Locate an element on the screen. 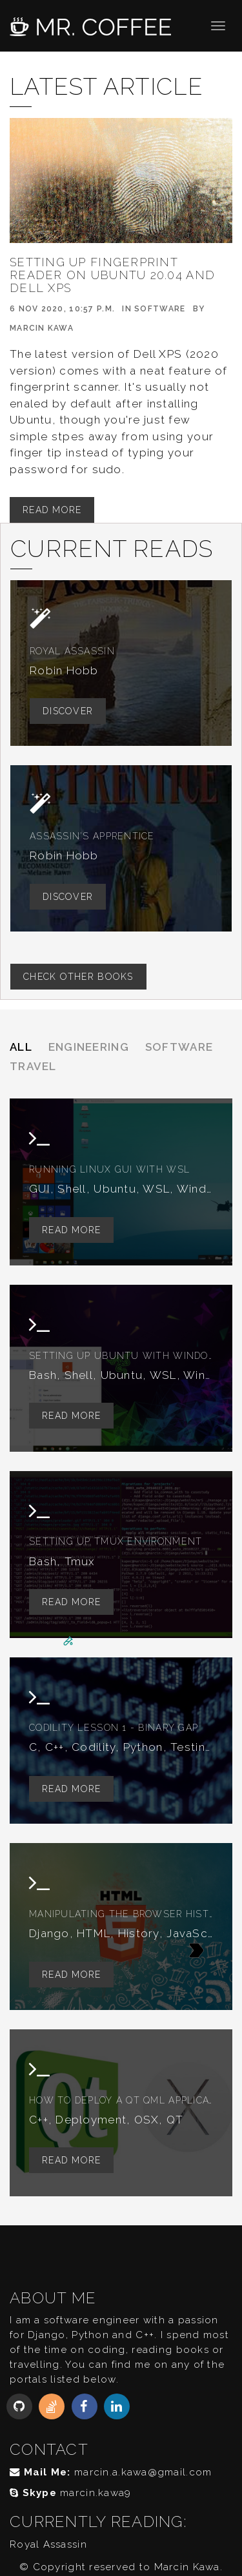  navigate to the next item or step is located at coordinates (196, 1950).